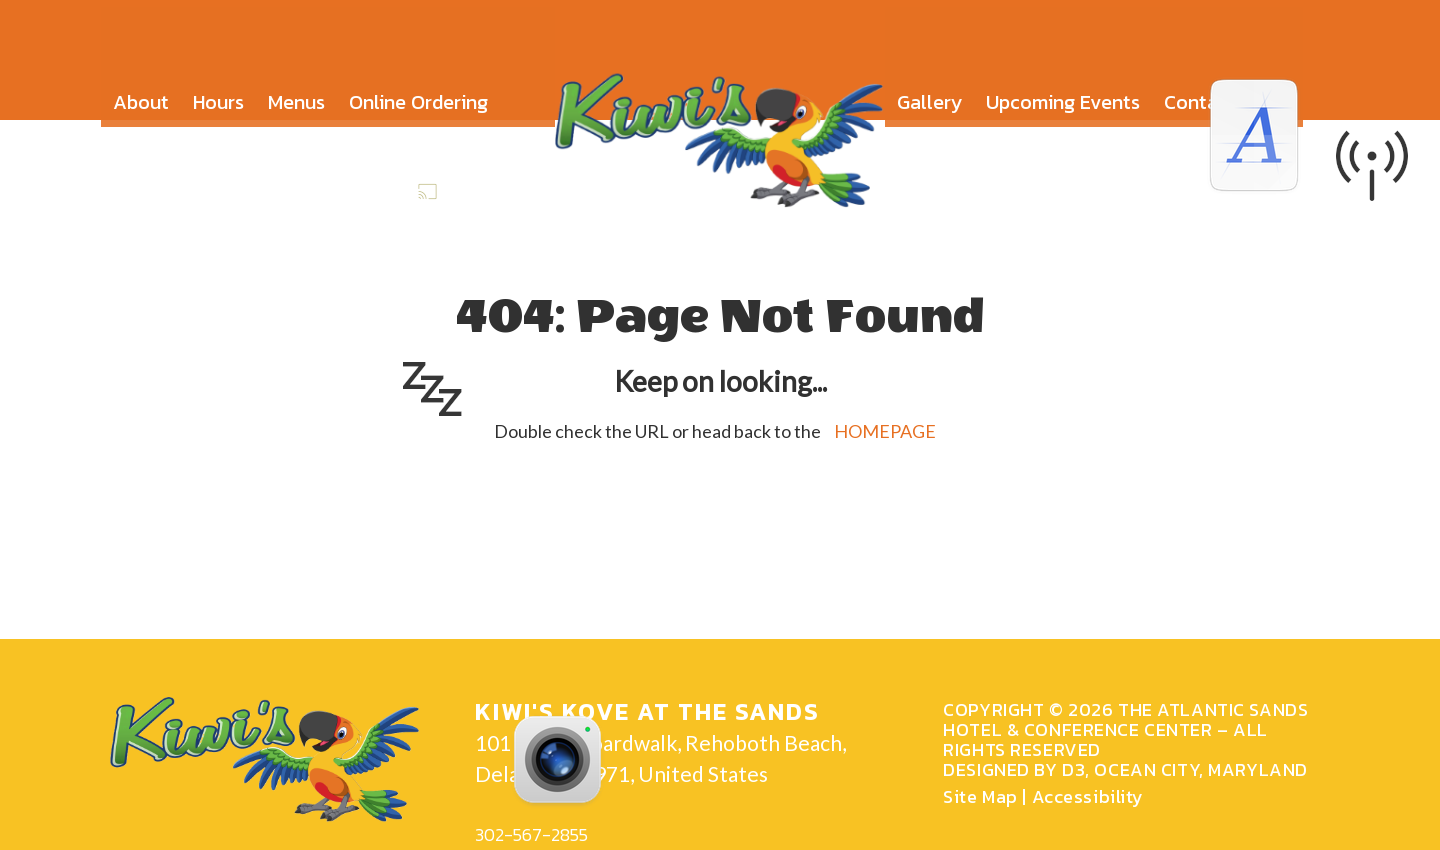 This screenshot has height=850, width=1440. I want to click on open a font file, so click(1254, 135).